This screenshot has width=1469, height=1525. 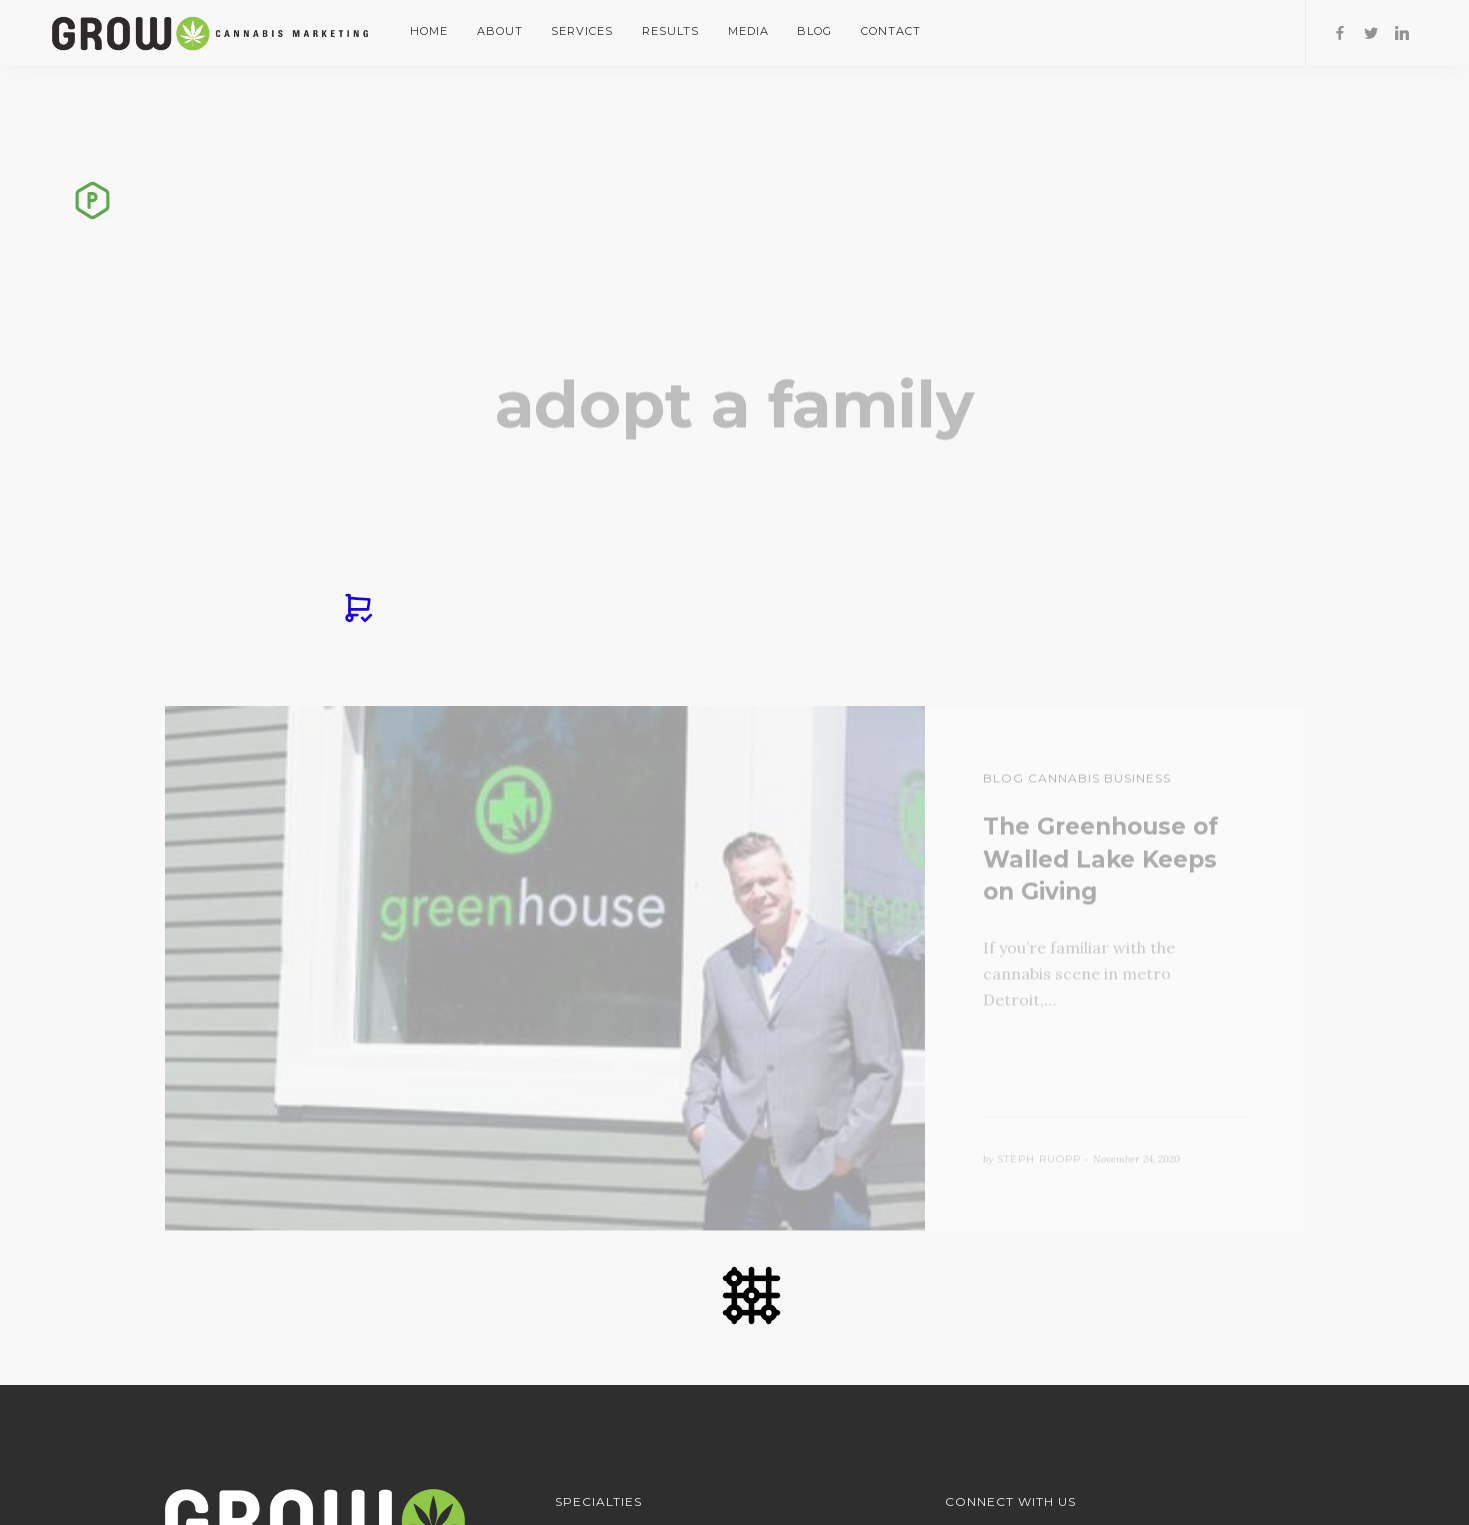 I want to click on item successfully added to cart, so click(x=358, y=608).